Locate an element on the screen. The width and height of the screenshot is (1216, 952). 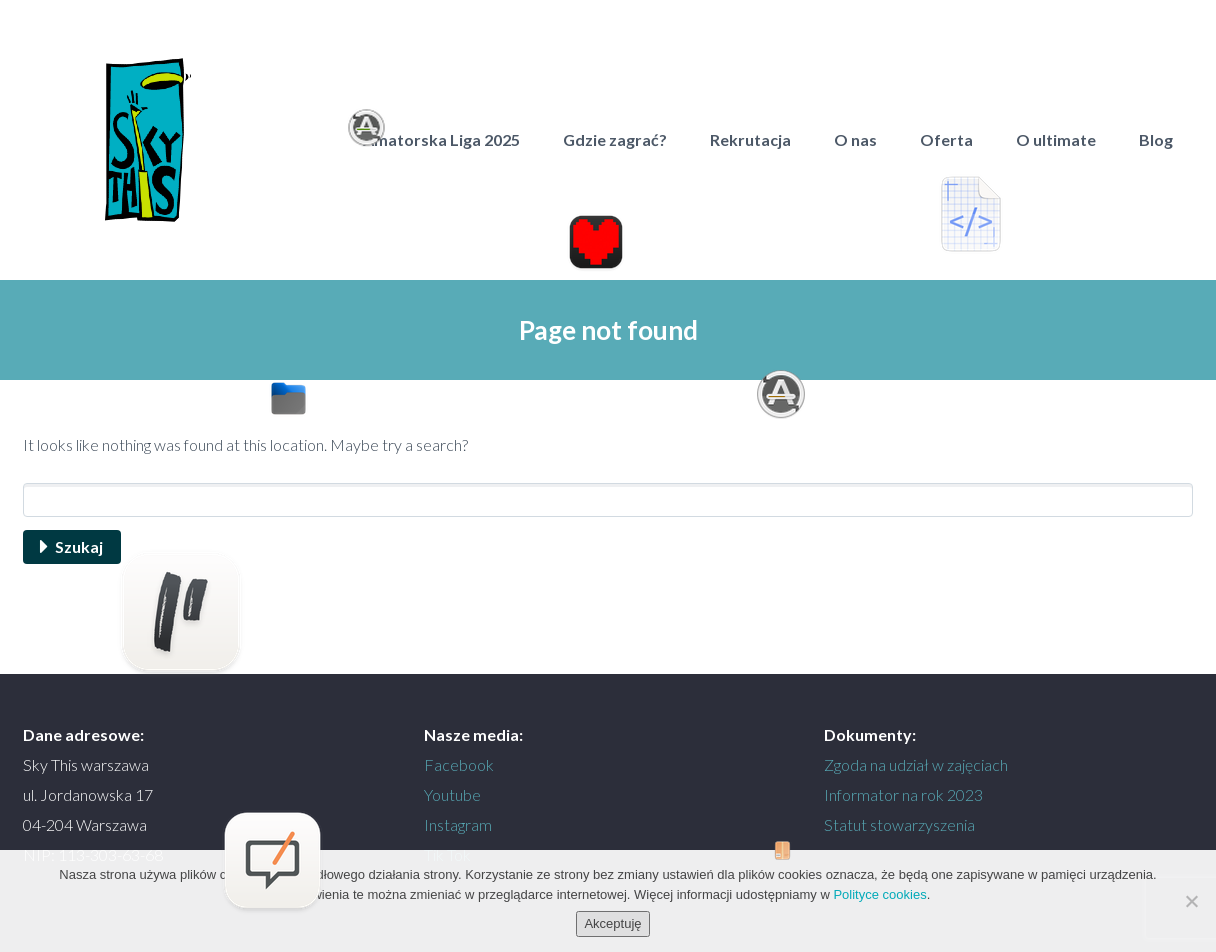
open the software update application is located at coordinates (781, 394).